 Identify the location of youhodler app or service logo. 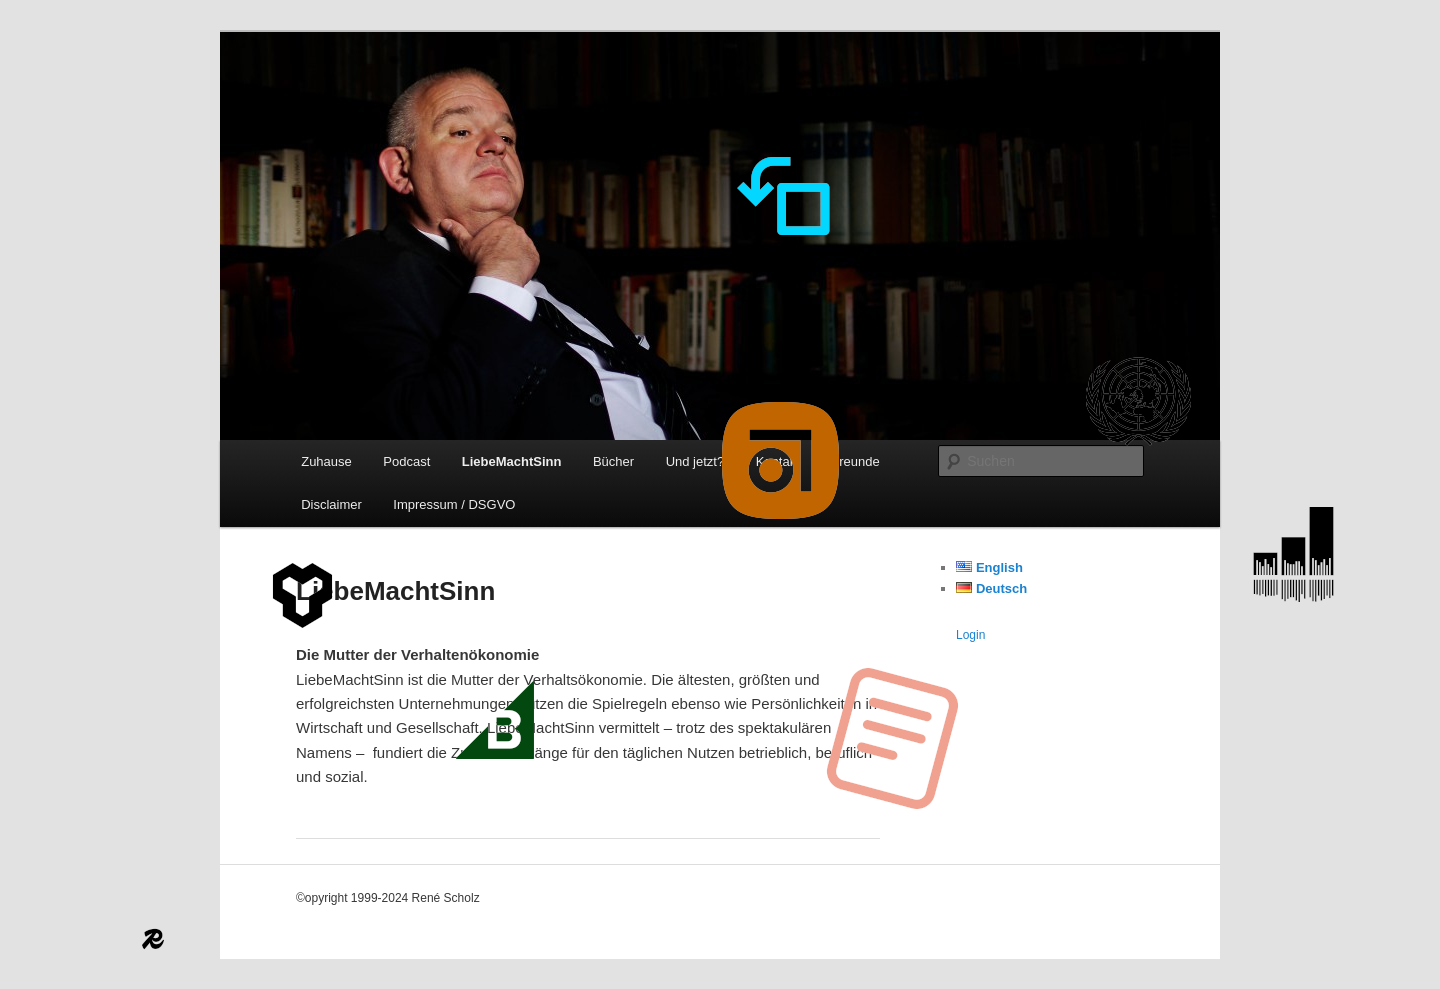
(302, 595).